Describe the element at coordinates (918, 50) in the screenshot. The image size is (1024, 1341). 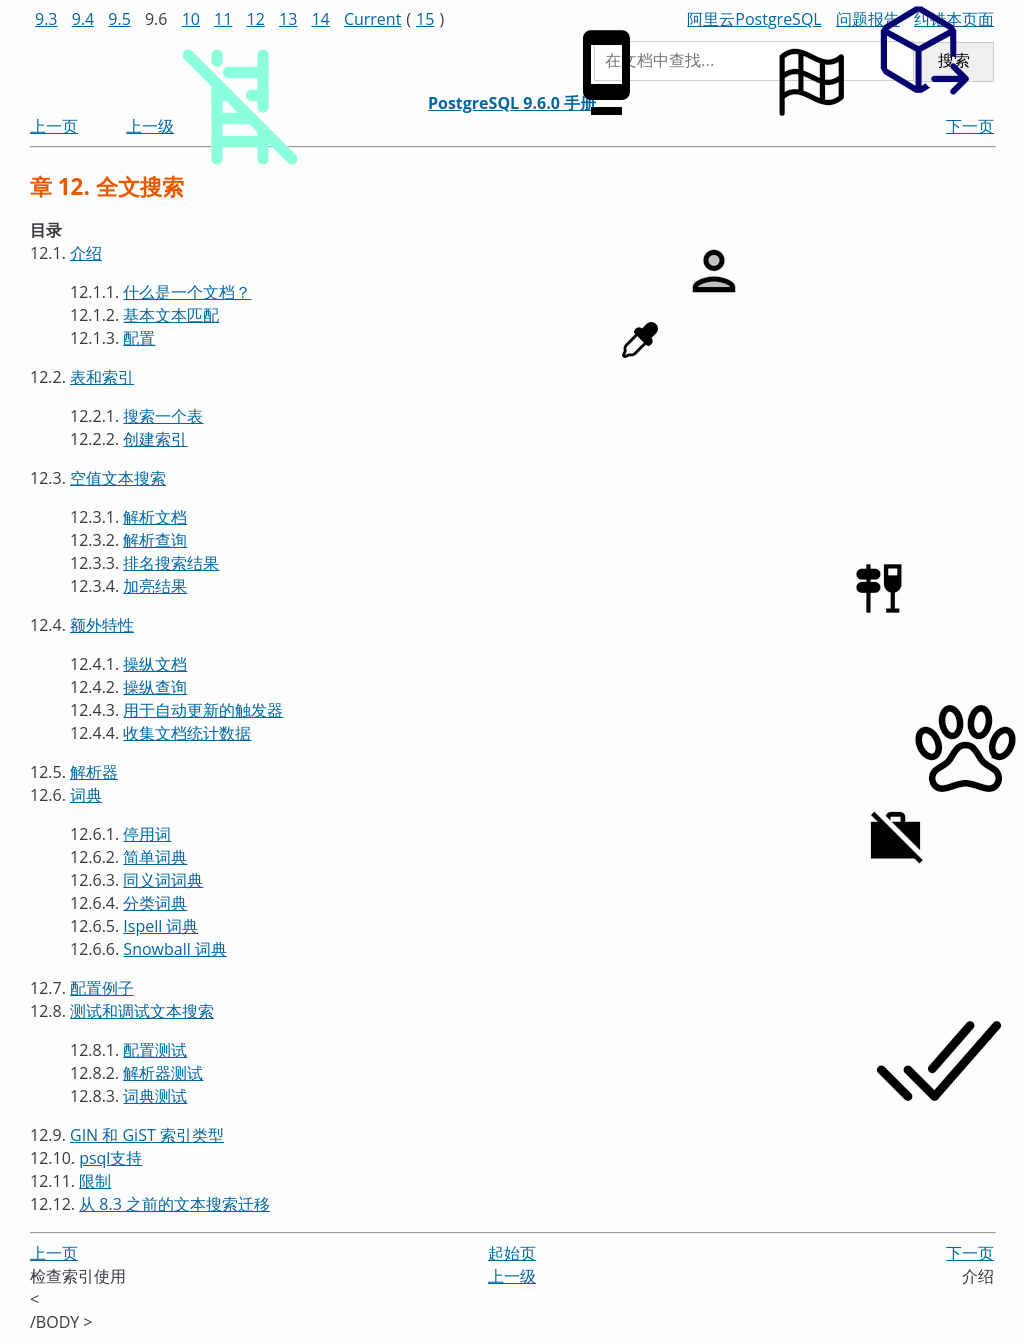
I see `method with return value in code editor` at that location.